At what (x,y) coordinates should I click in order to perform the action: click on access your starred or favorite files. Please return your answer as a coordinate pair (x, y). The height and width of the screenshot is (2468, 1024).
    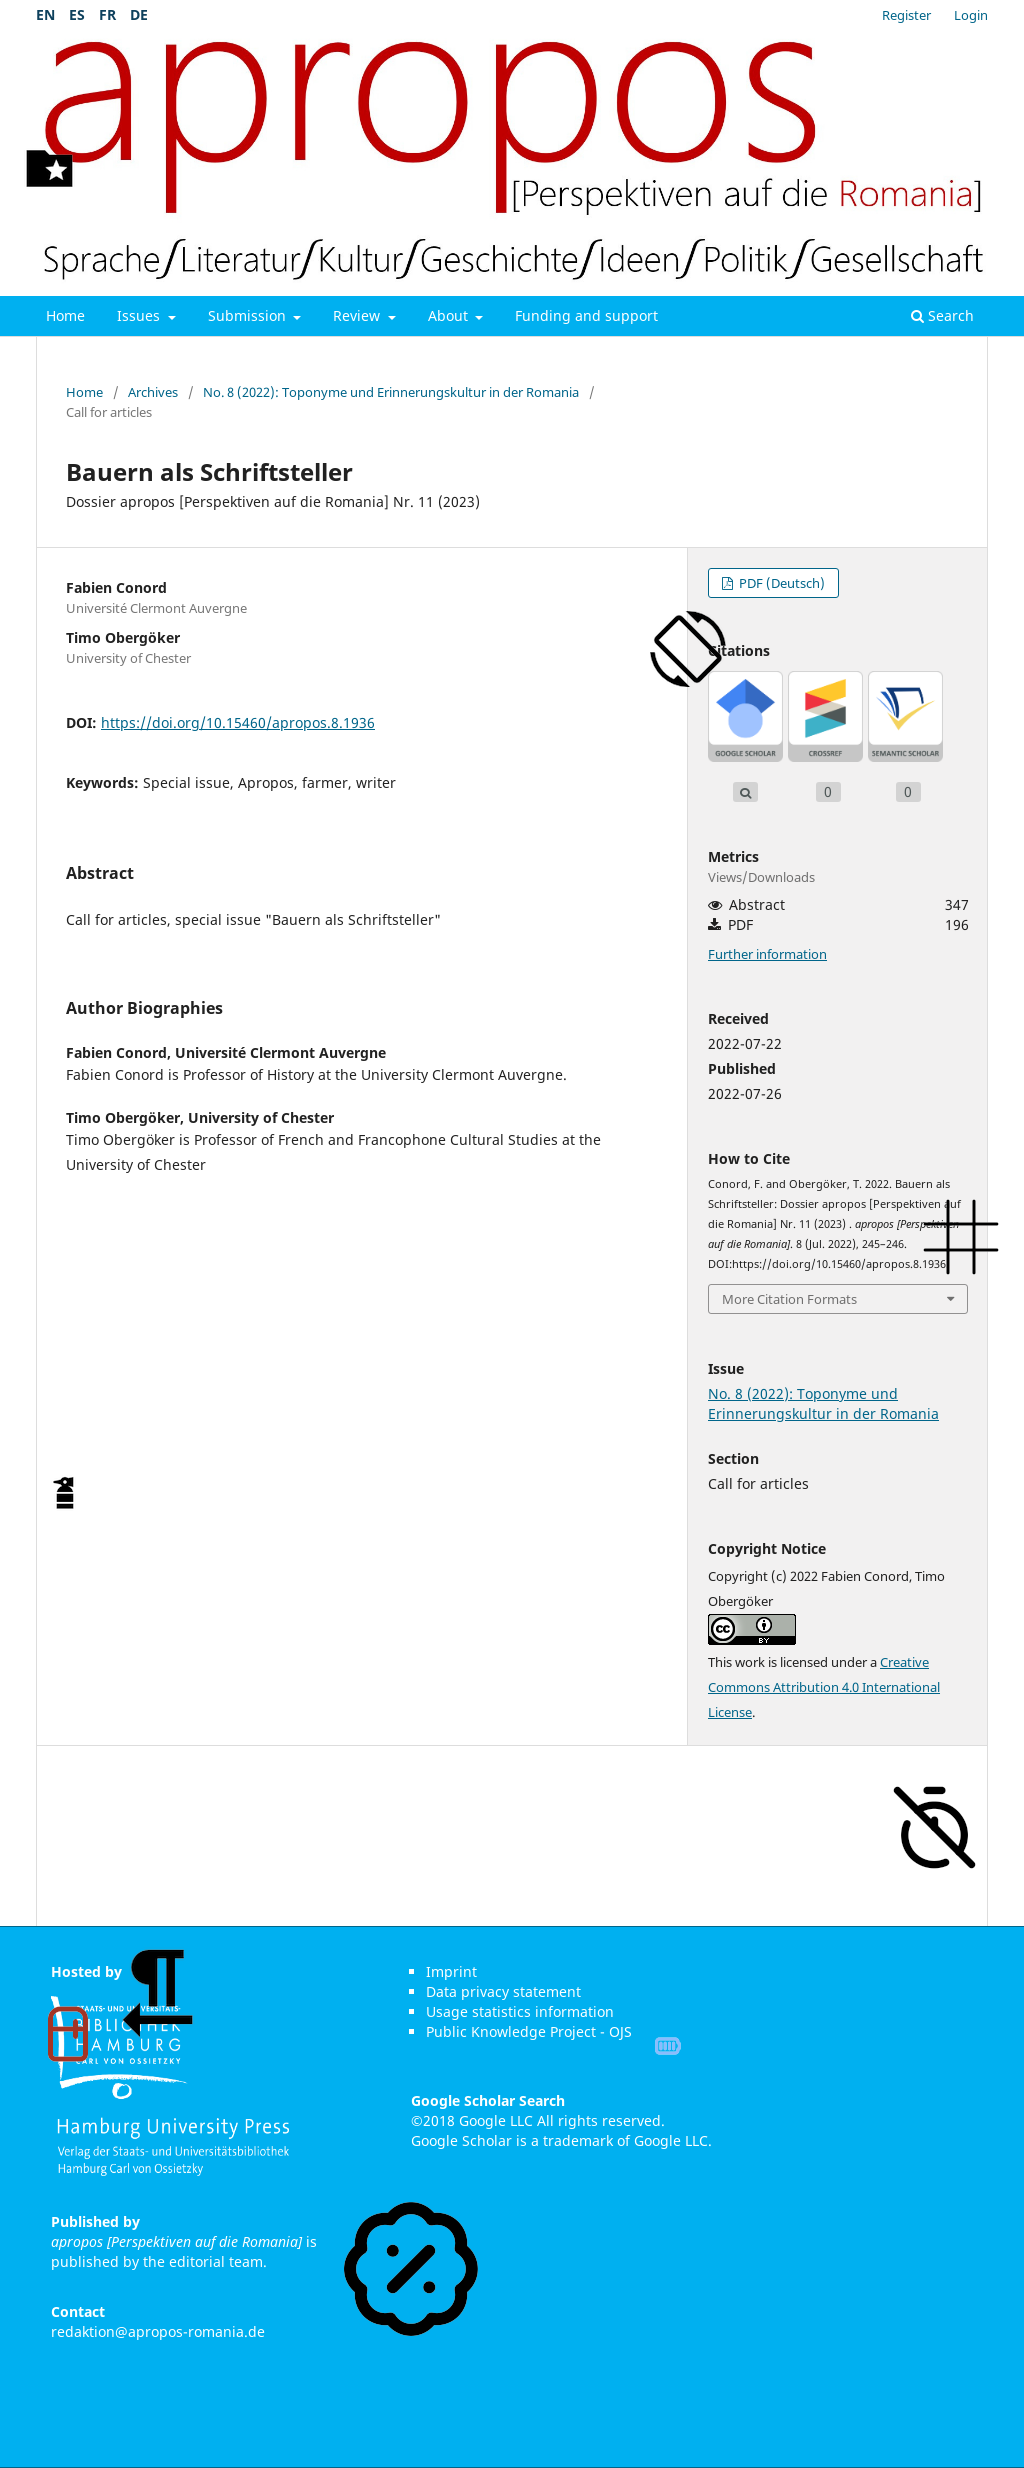
    Looking at the image, I should click on (49, 168).